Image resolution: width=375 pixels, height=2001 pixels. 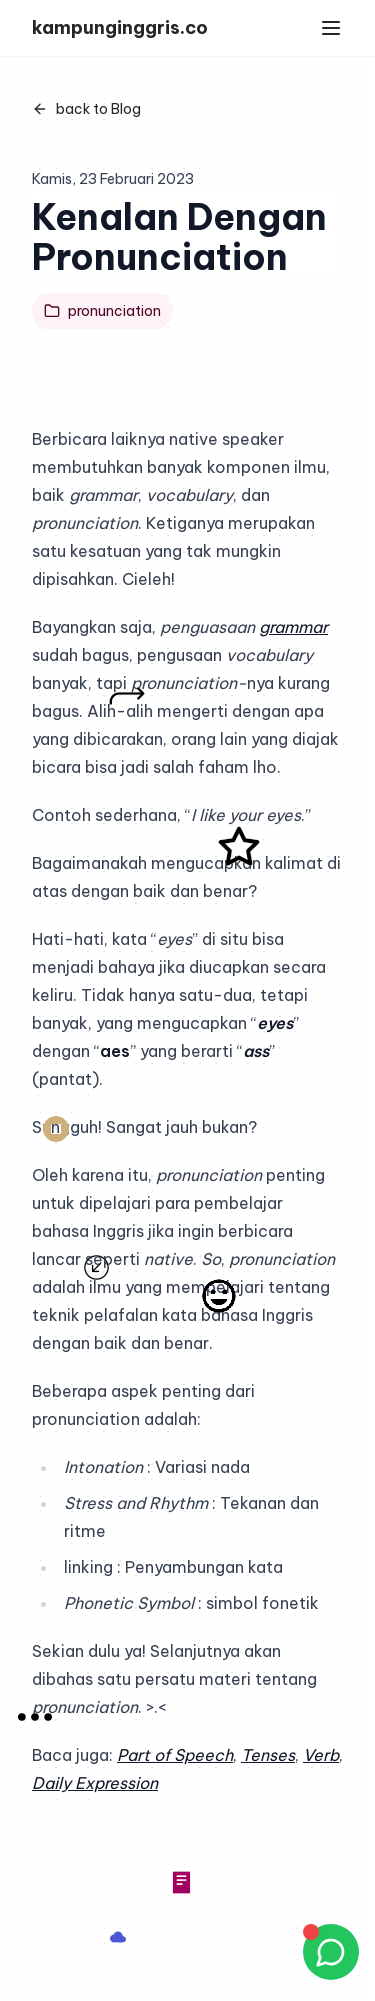 I want to click on navigate to previous or lower-left content, so click(x=96, y=1267).